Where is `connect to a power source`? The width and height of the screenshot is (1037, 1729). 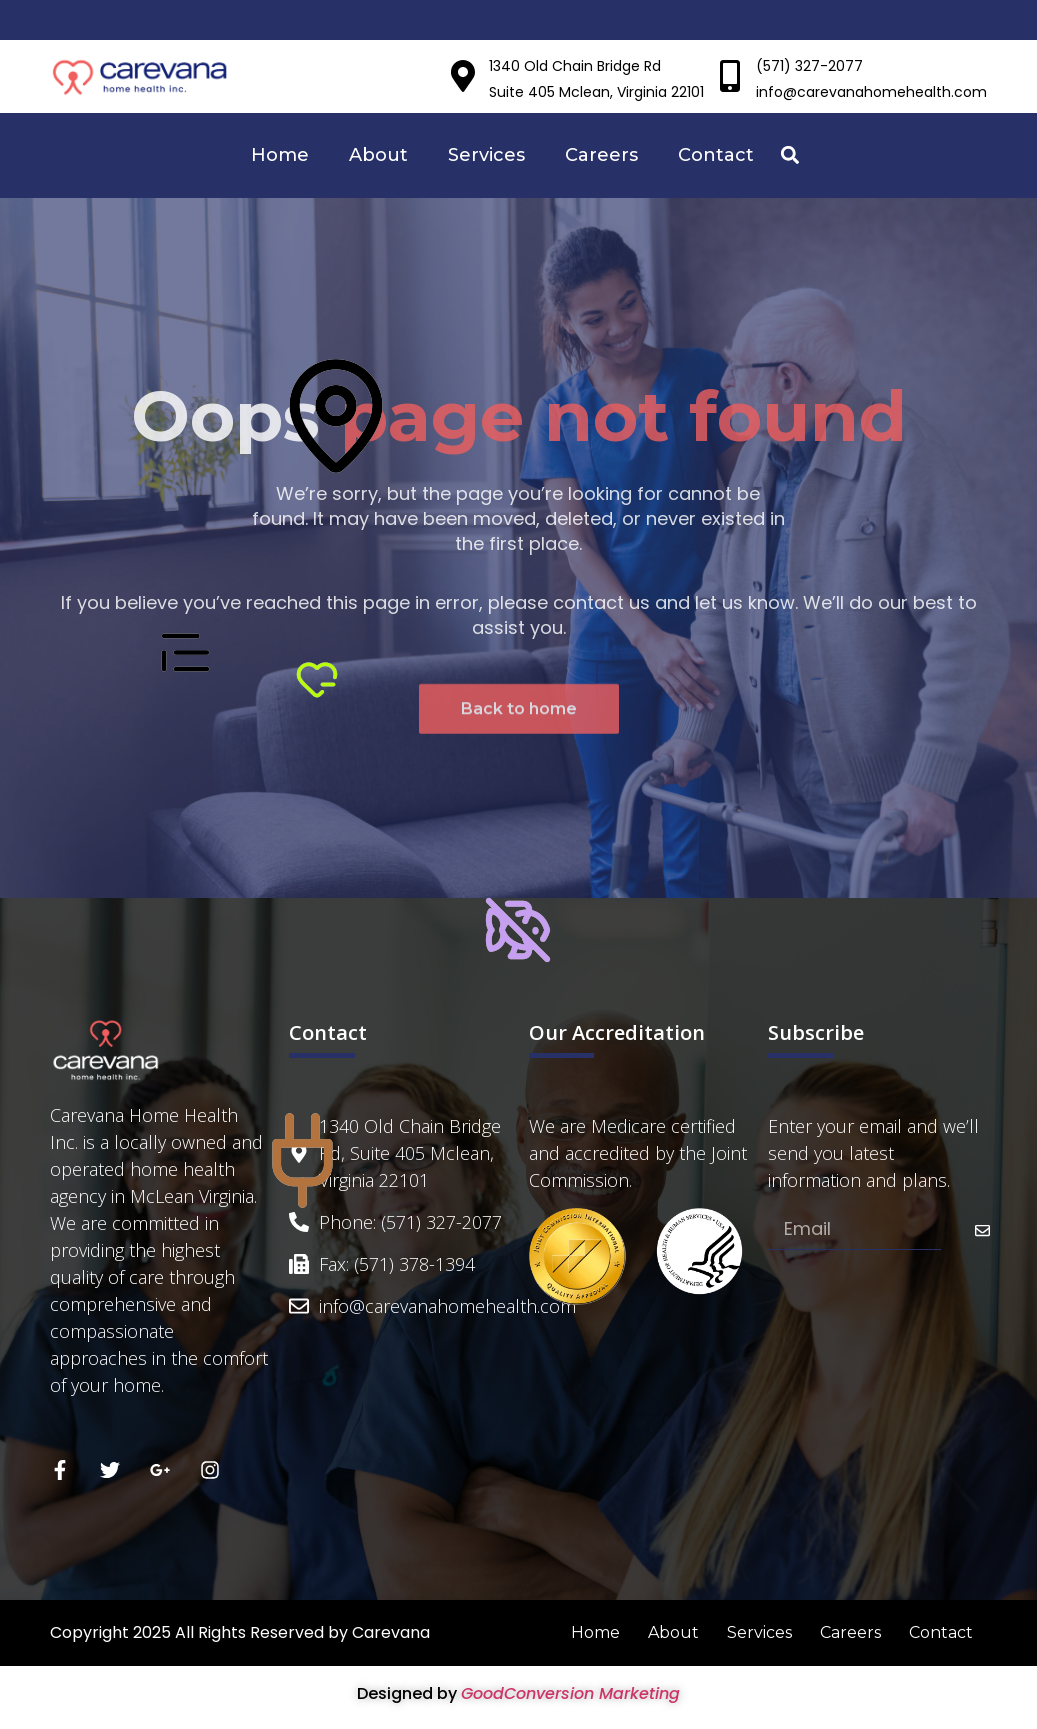
connect to a power source is located at coordinates (302, 1160).